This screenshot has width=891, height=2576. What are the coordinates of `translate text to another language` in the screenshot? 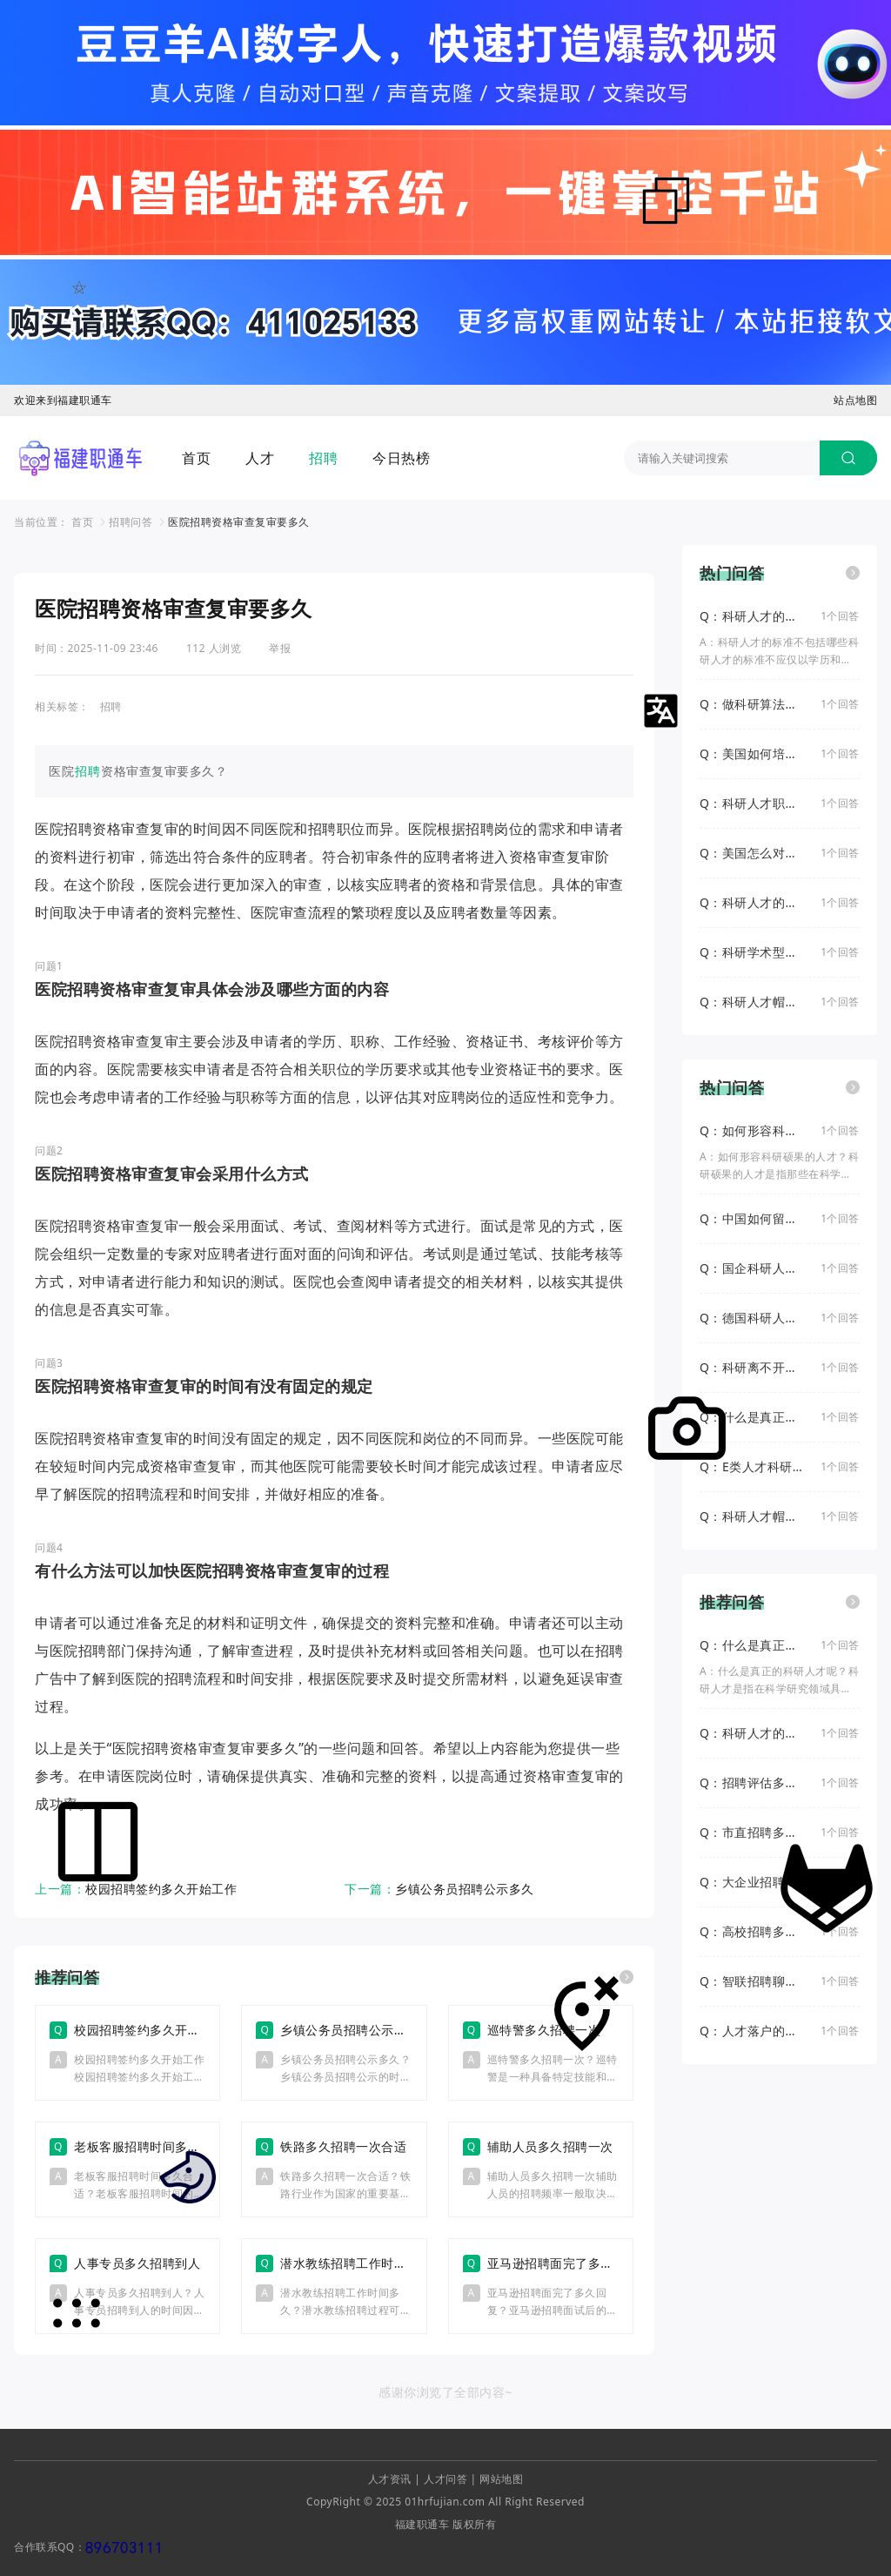 It's located at (660, 710).